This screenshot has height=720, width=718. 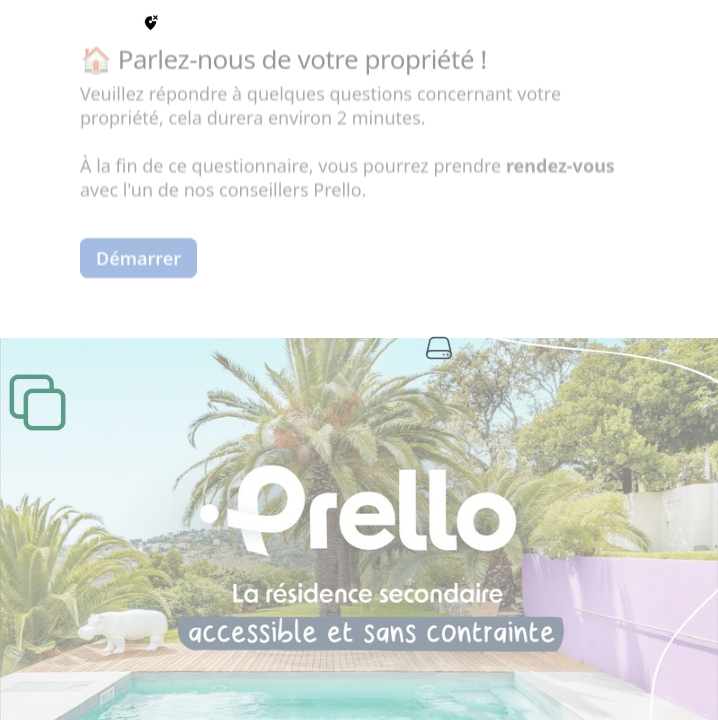 I want to click on copy to clipboard, so click(x=37, y=402).